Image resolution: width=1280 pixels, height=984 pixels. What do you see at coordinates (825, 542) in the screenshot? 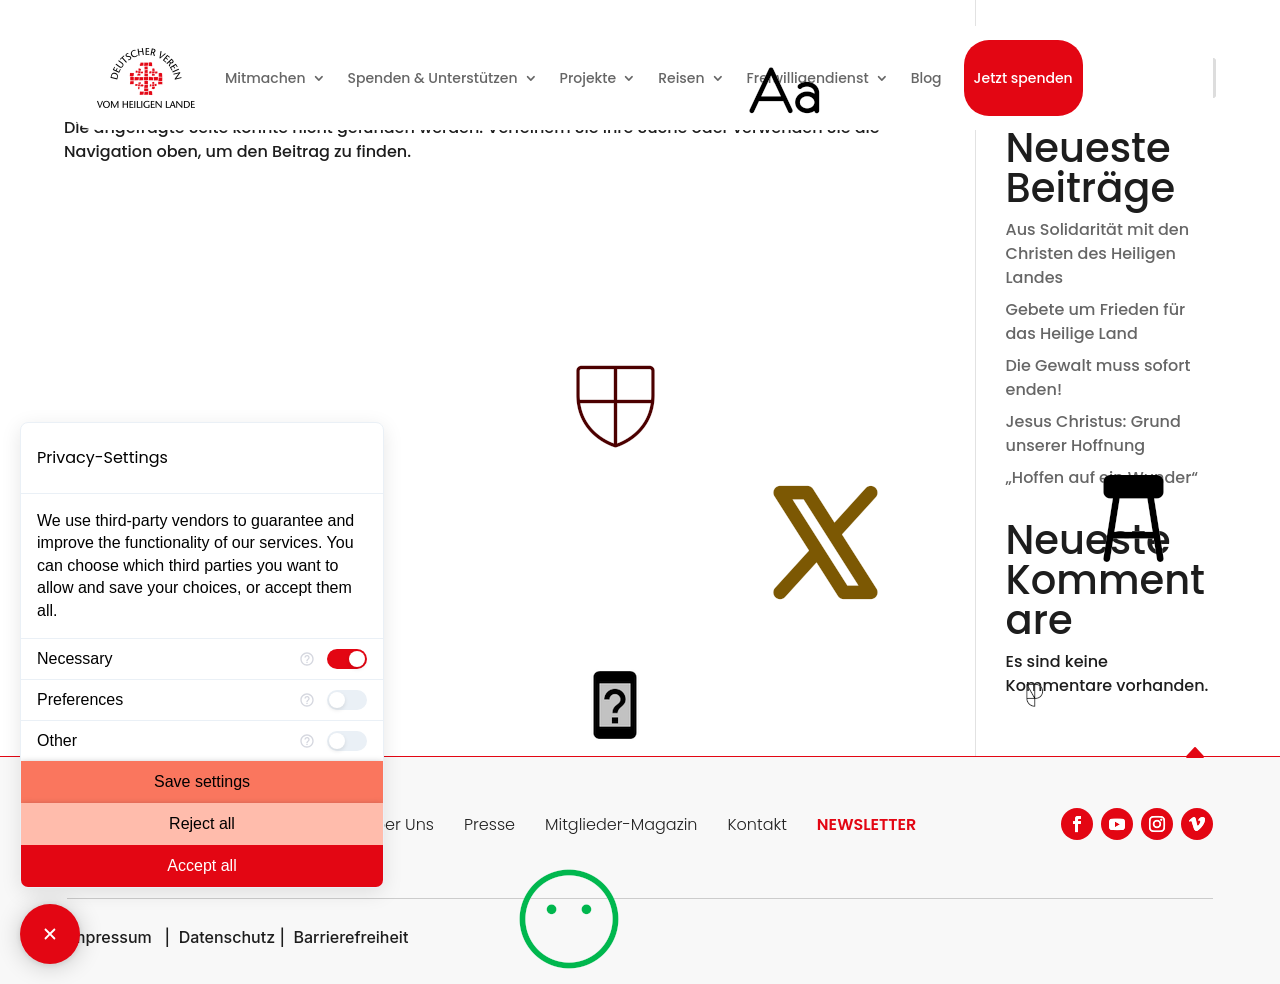
I see `share to X (formerly Twitter)` at bounding box center [825, 542].